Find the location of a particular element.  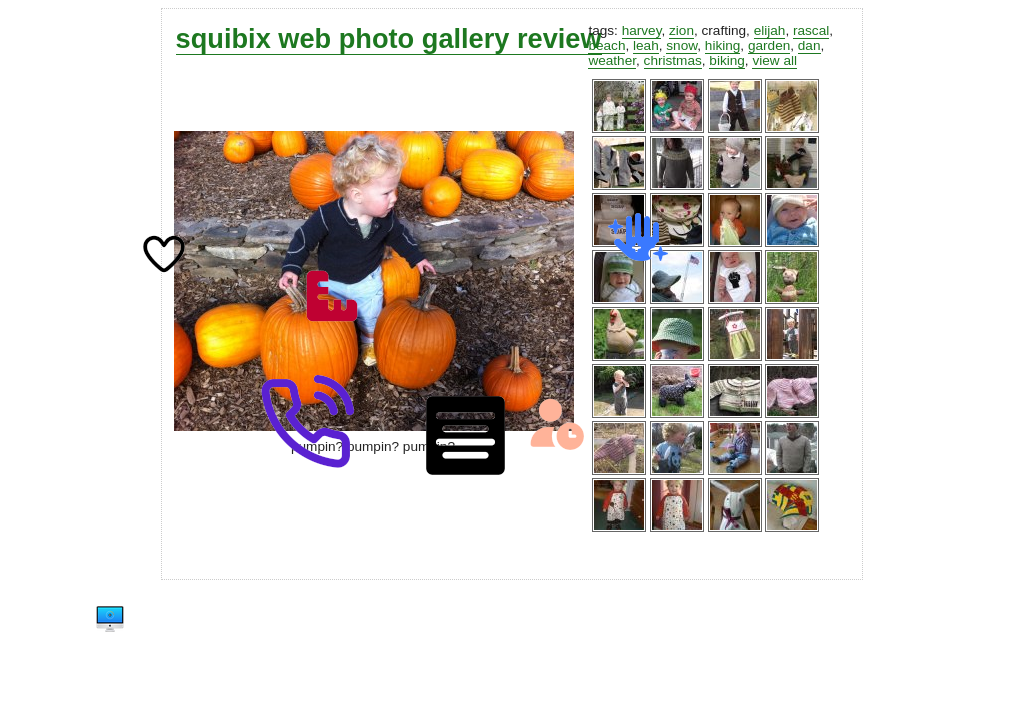

play video content on your television or monitor is located at coordinates (110, 619).